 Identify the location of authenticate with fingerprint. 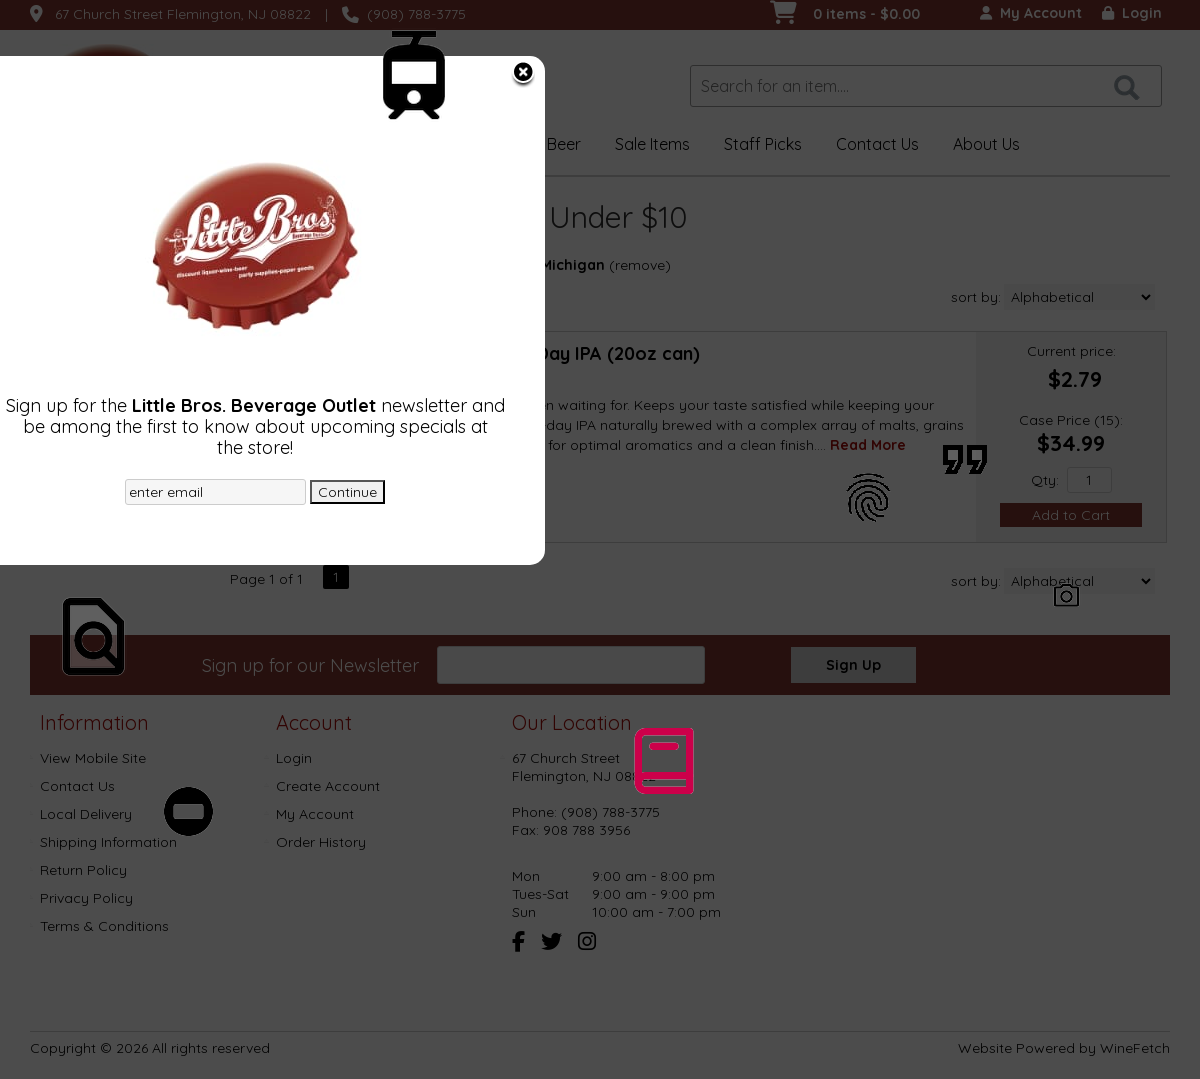
(868, 497).